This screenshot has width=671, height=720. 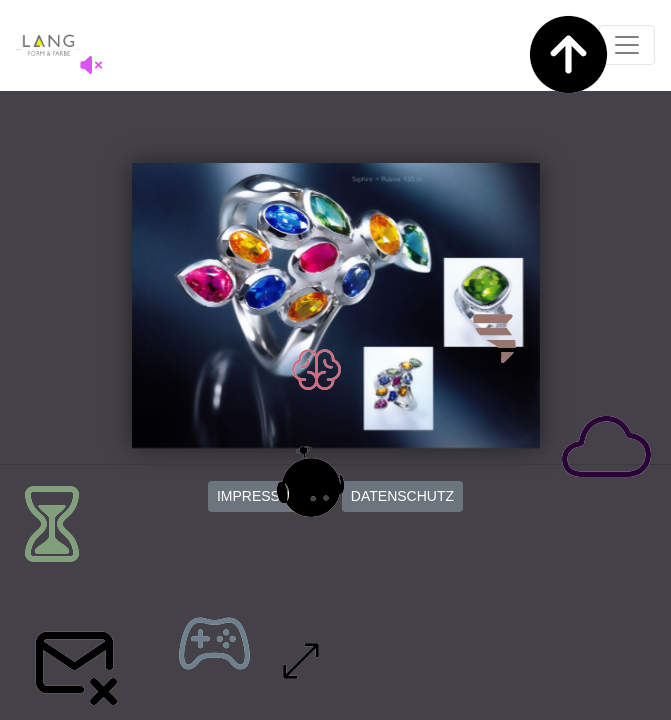 What do you see at coordinates (316, 370) in the screenshot?
I see `access AI or smart features` at bounding box center [316, 370].